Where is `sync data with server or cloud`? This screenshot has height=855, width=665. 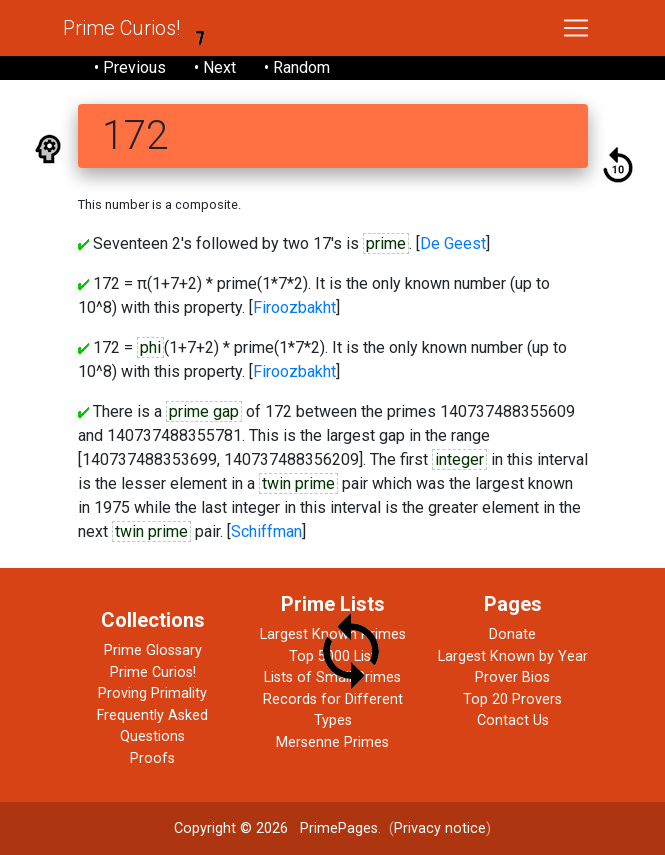 sync data with server or cloud is located at coordinates (351, 651).